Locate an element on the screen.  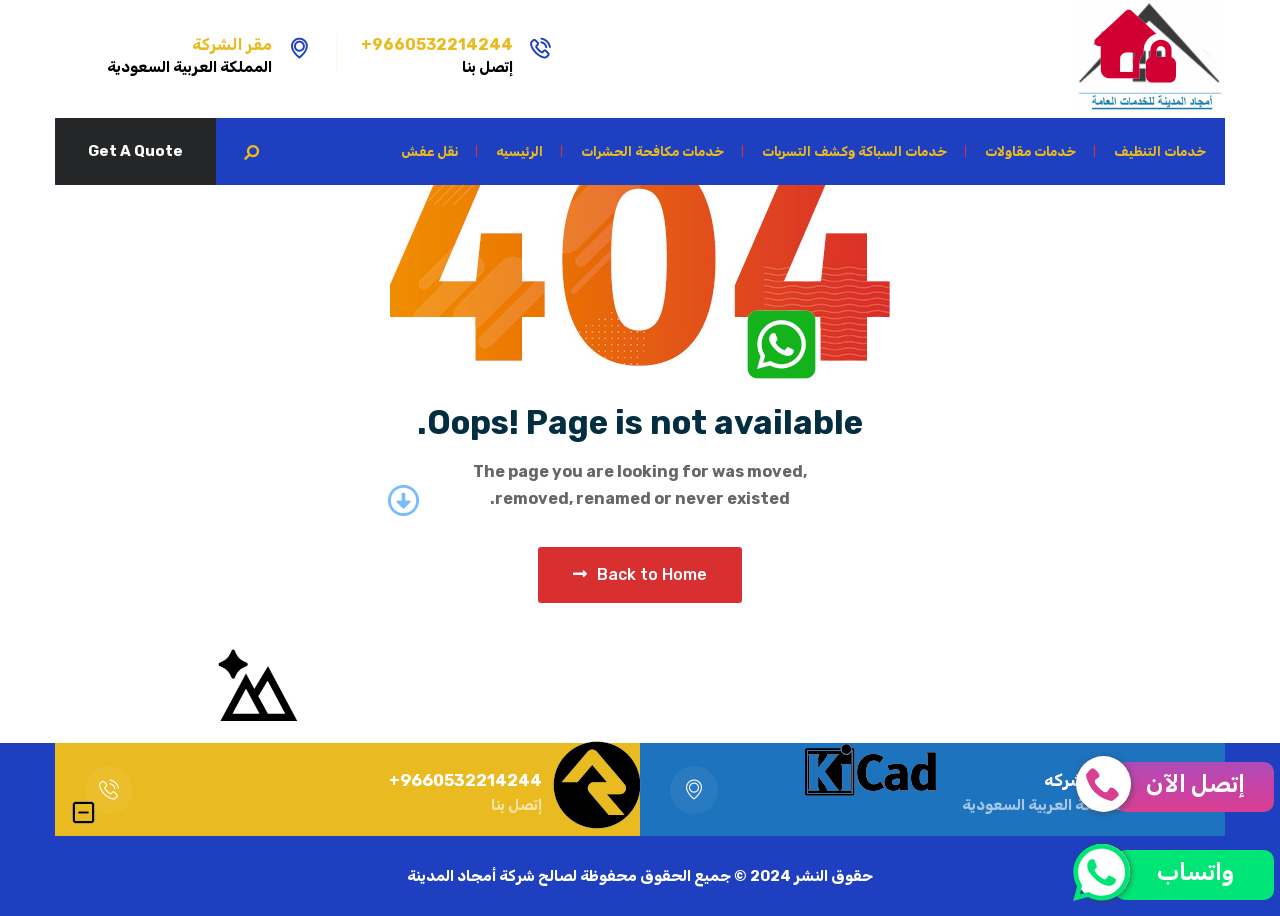
home security settings is located at coordinates (1133, 44).